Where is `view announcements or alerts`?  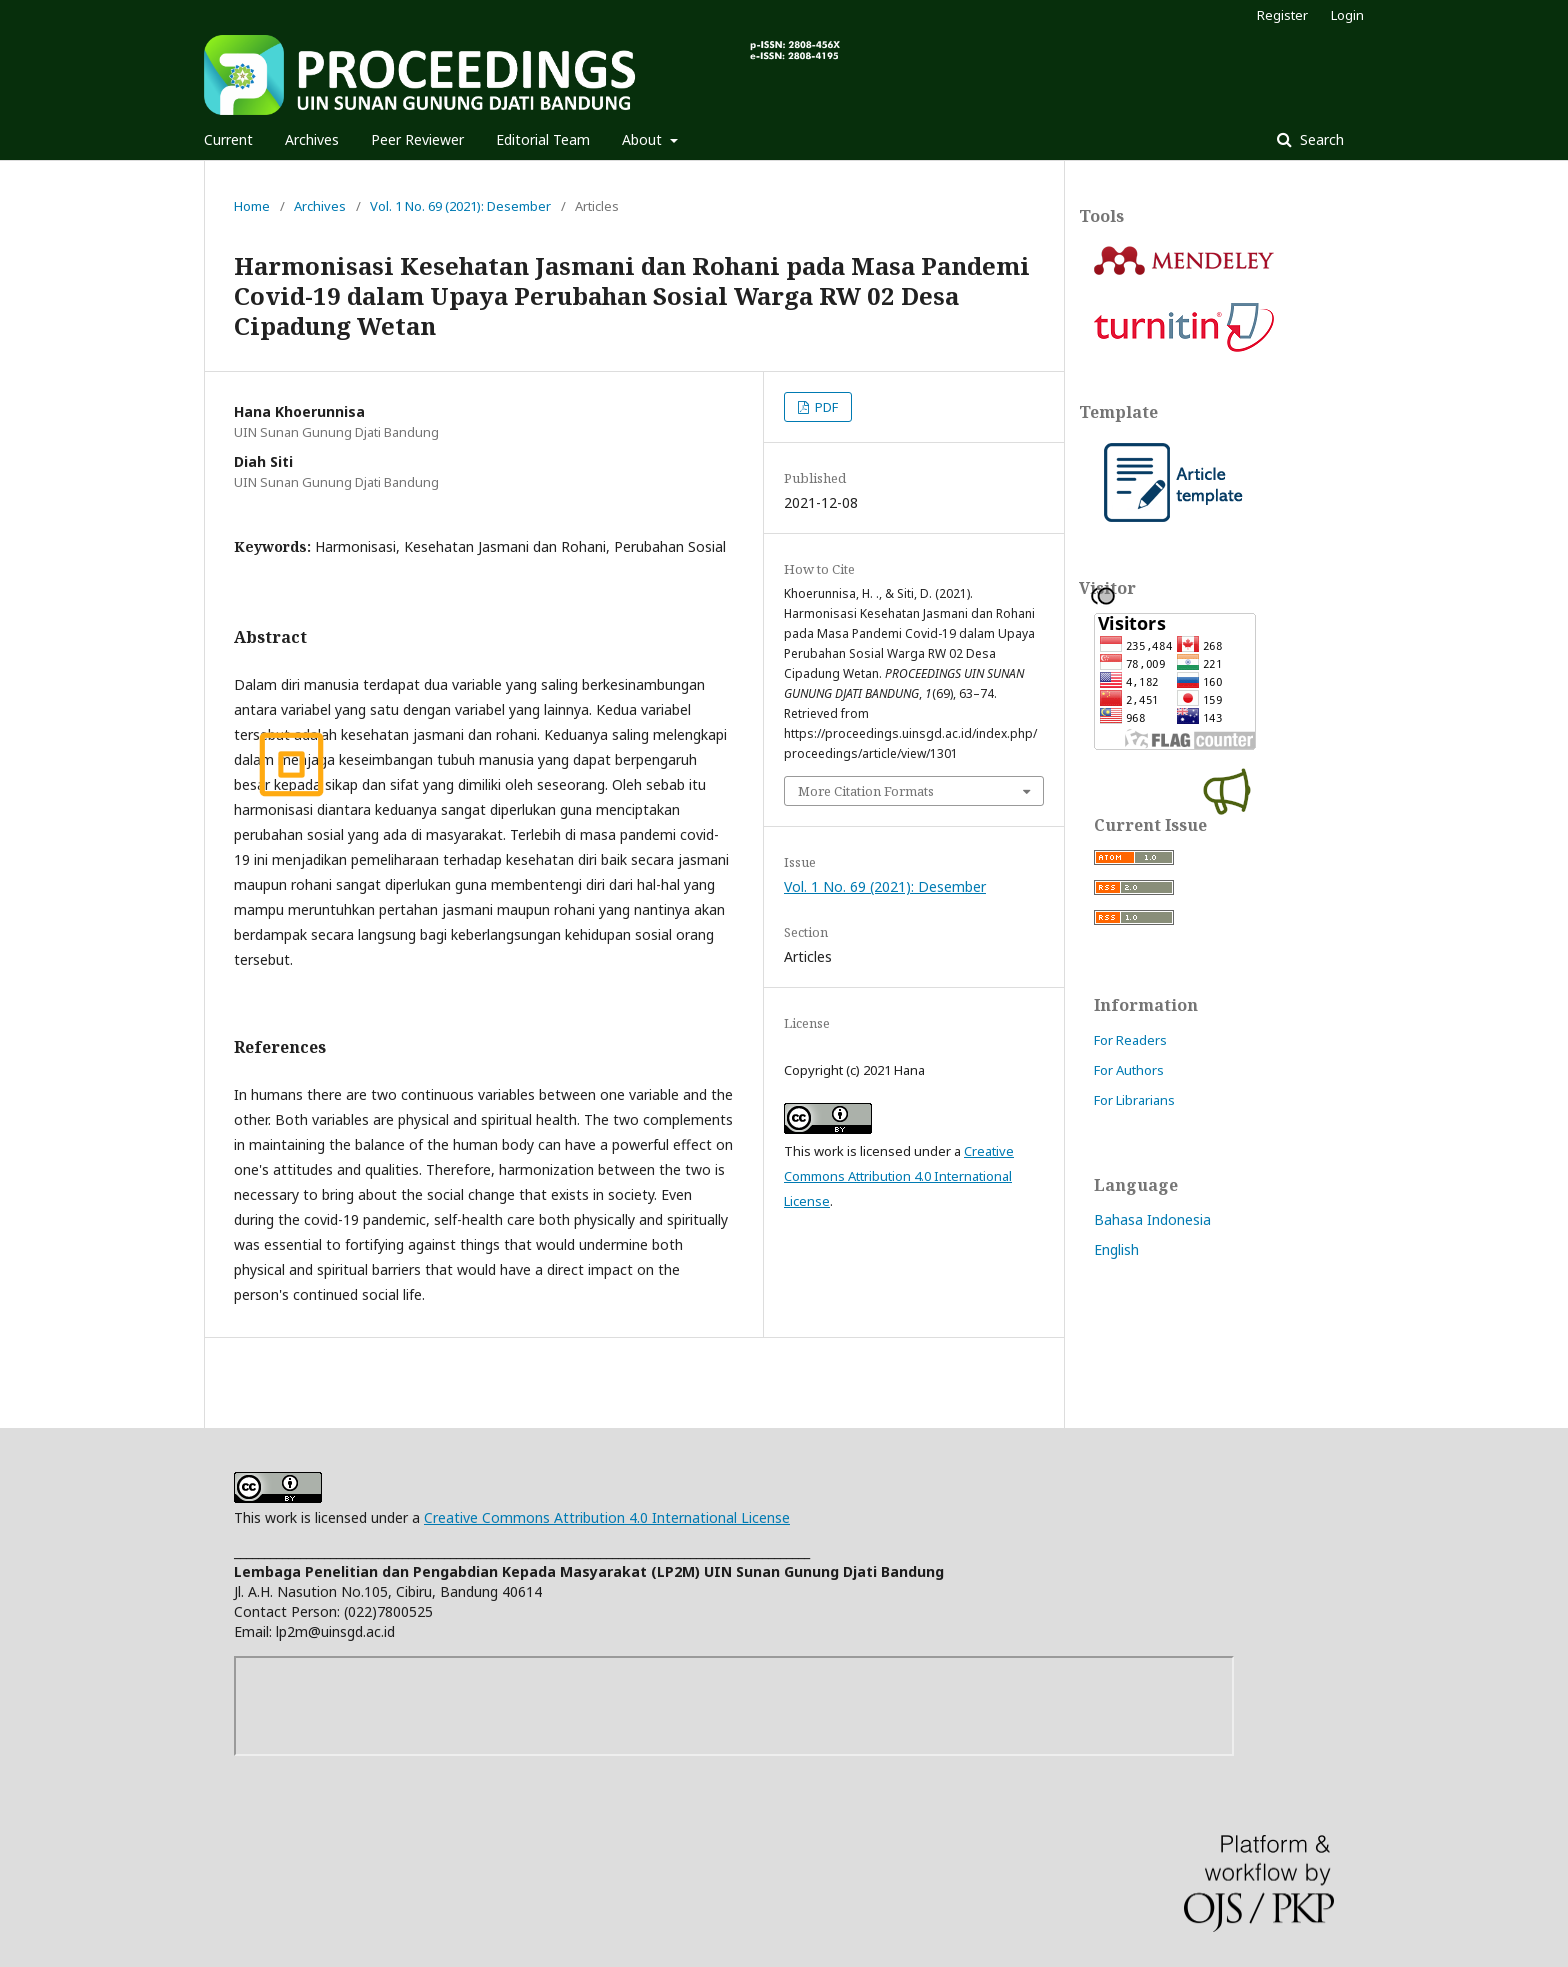 view announcements or alerts is located at coordinates (1227, 792).